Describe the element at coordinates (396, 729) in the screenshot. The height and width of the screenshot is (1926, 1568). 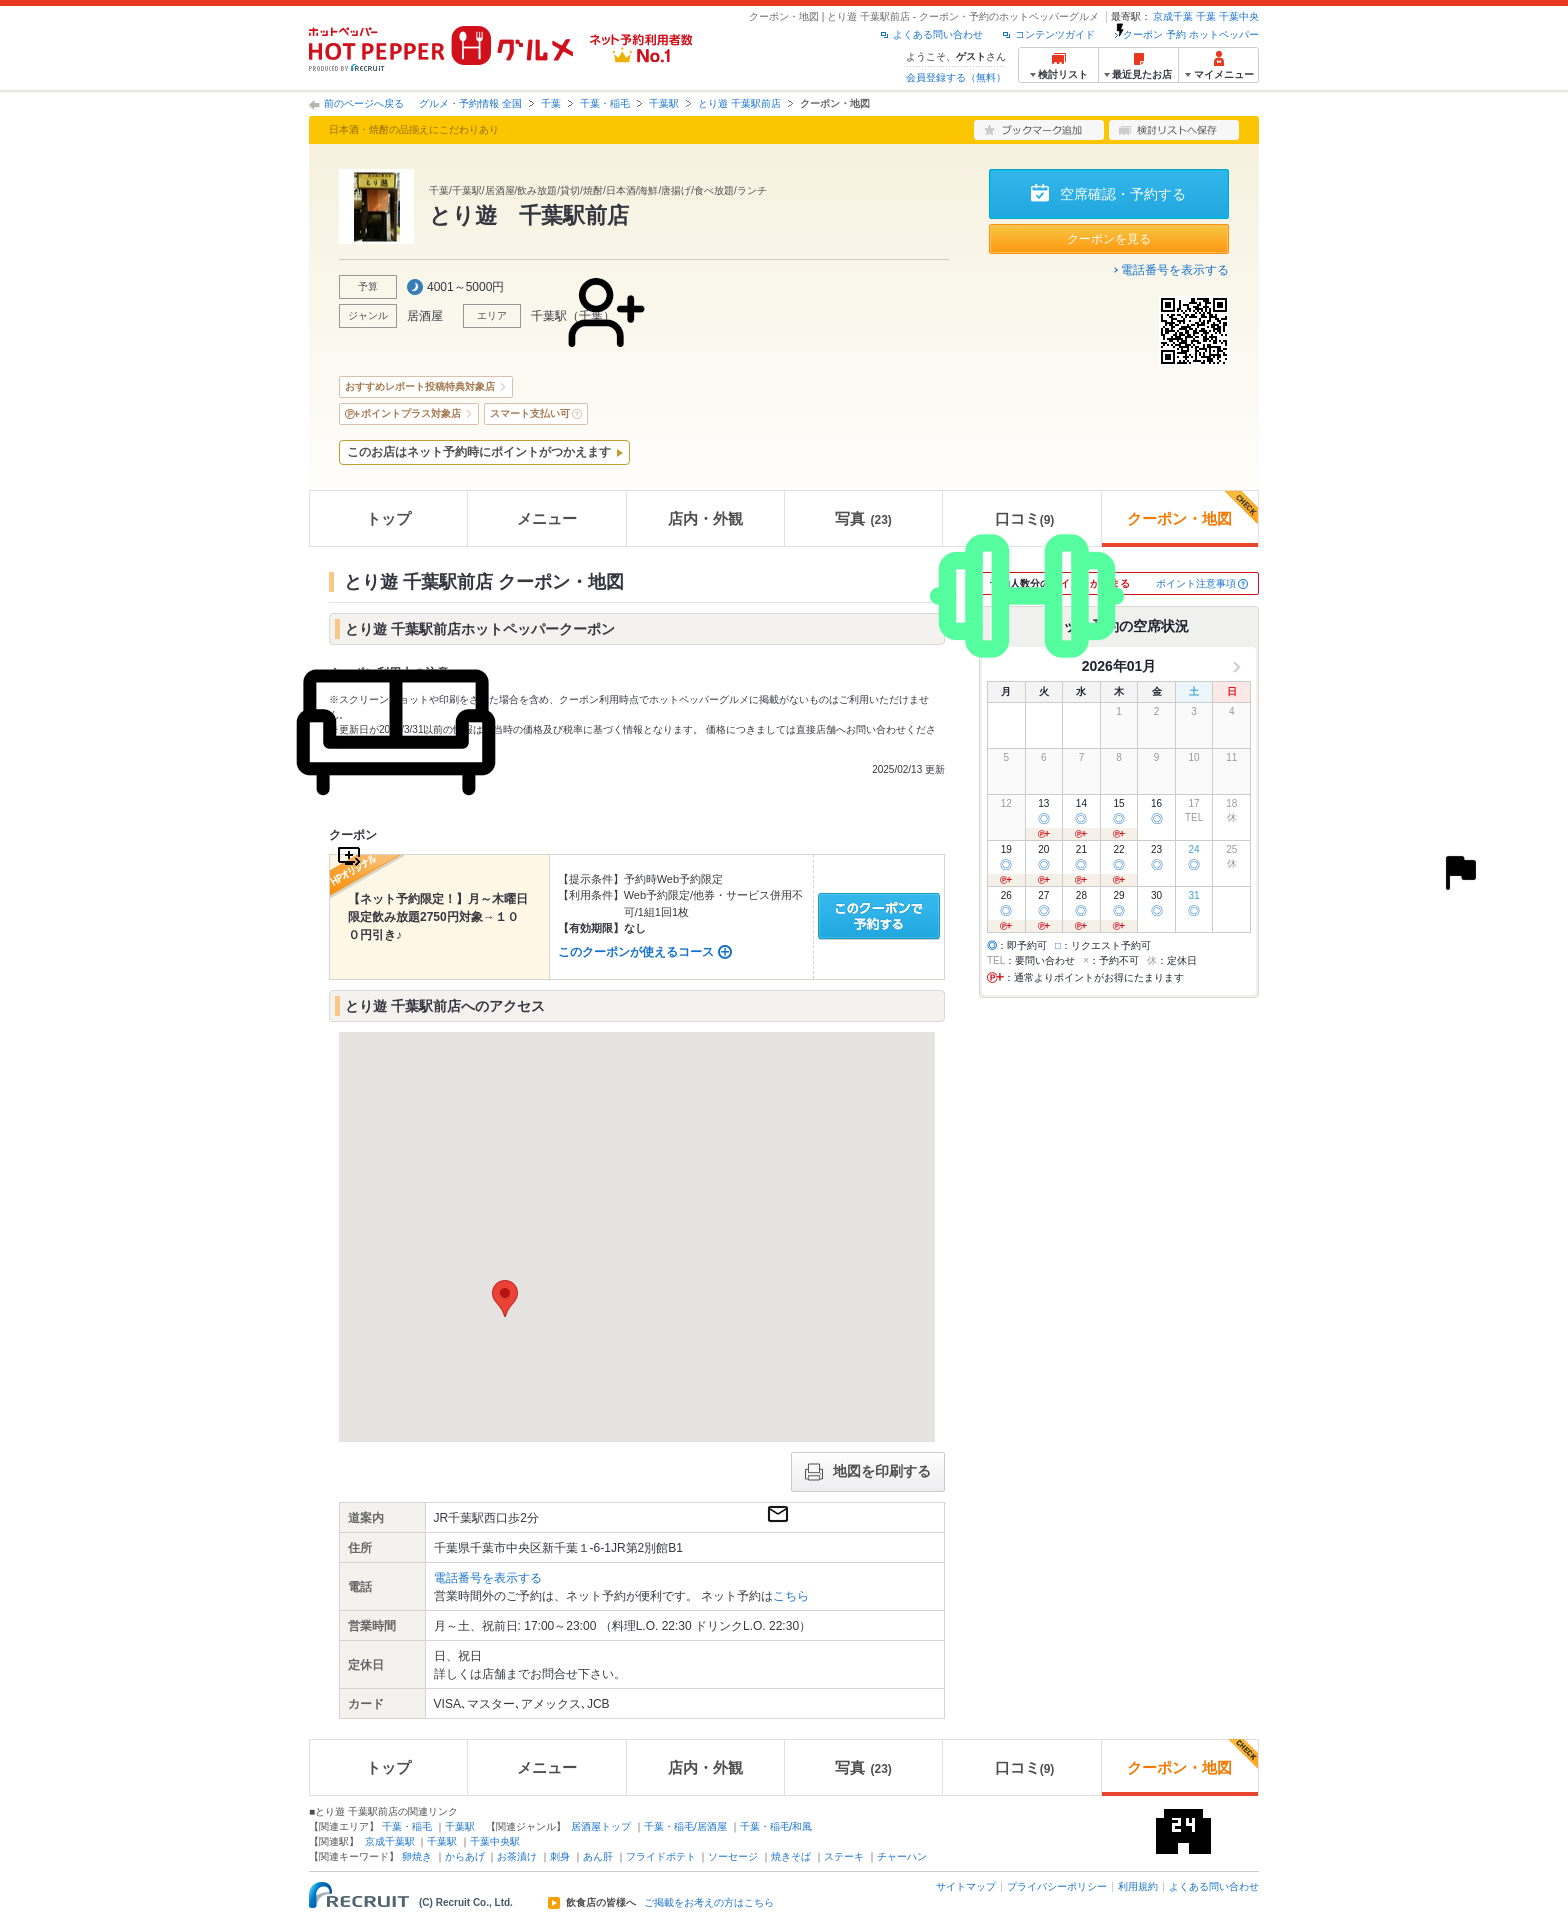
I see `browse furniture or home decor` at that location.